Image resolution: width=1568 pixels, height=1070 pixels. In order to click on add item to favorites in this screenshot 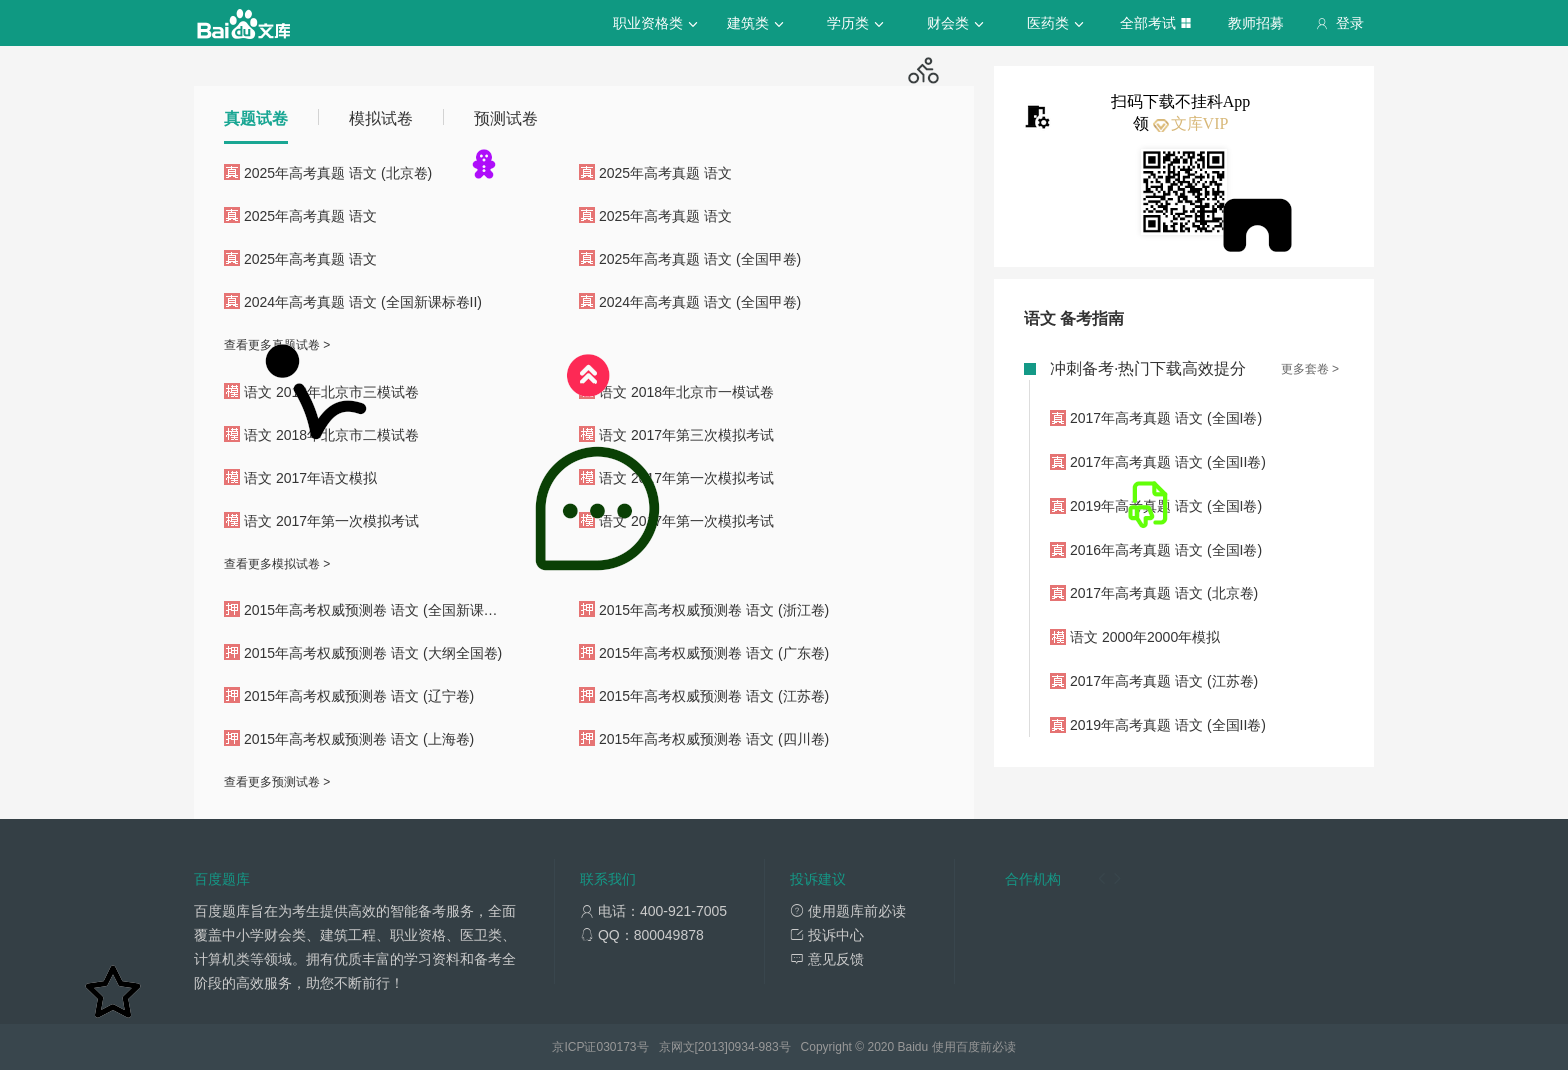, I will do `click(113, 993)`.